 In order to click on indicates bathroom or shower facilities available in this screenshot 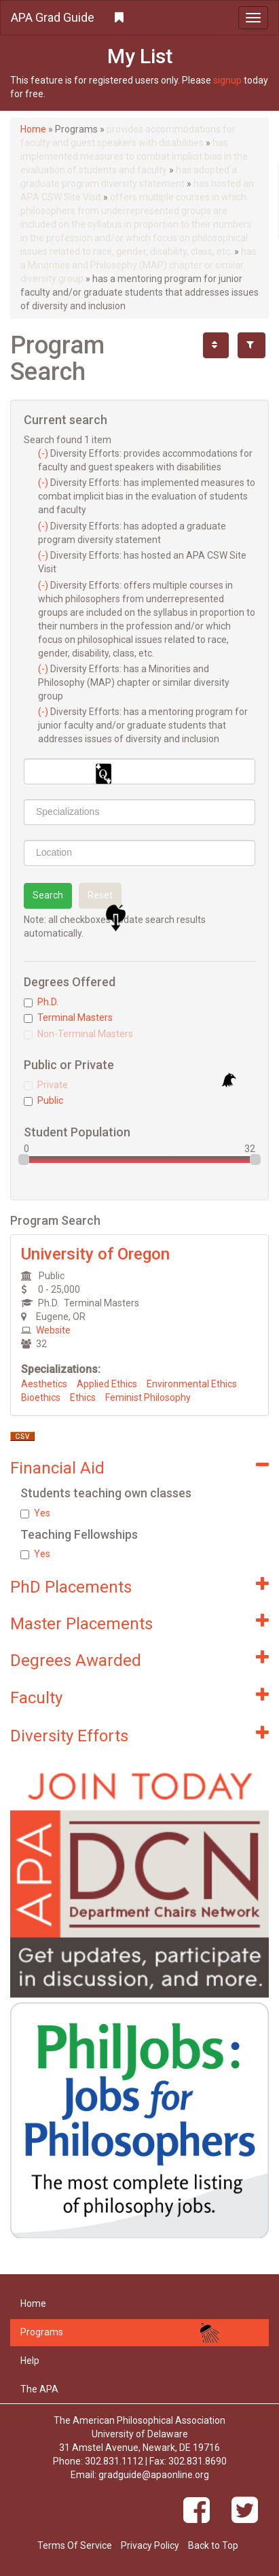, I will do `click(209, 2333)`.